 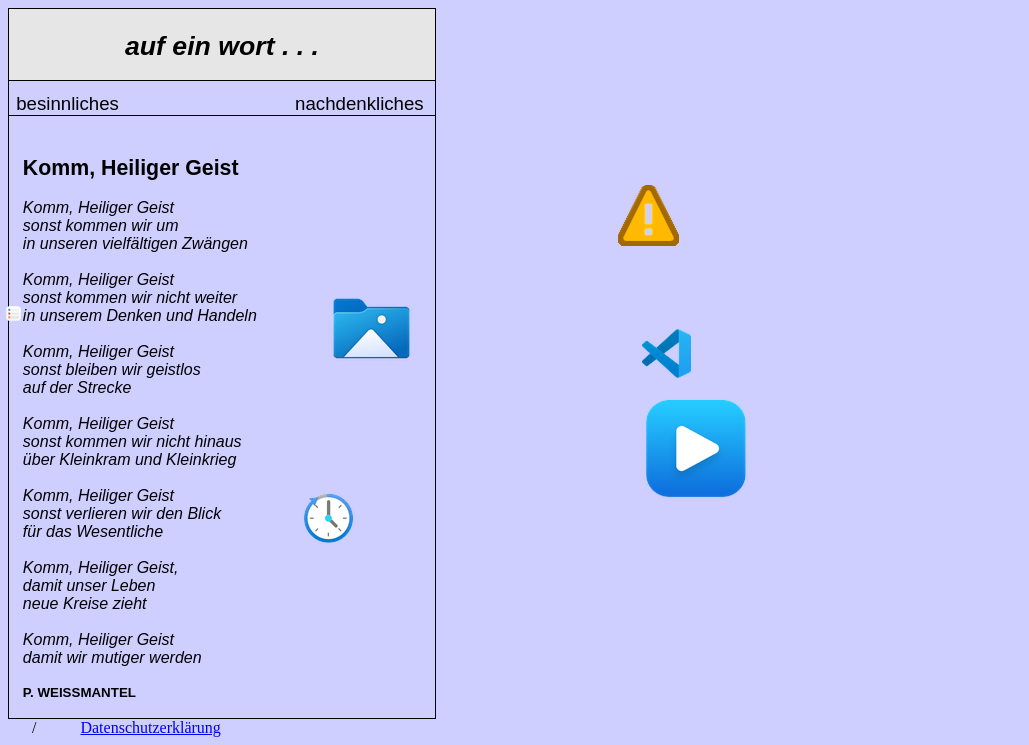 What do you see at coordinates (666, 353) in the screenshot?
I see `open visual studio code application` at bounding box center [666, 353].